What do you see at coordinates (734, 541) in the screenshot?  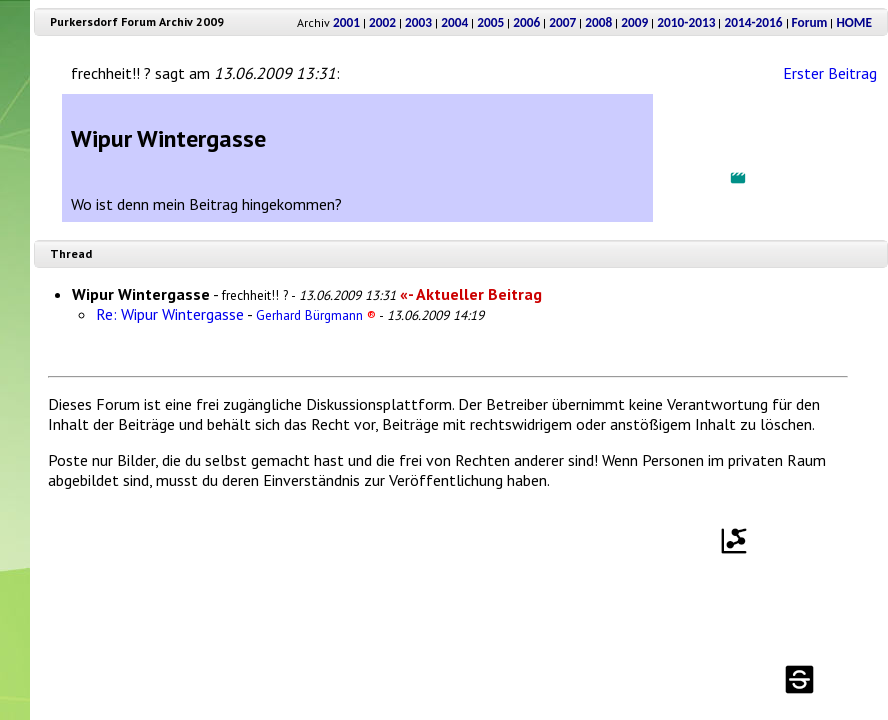 I see `view scatter plot or data visualization` at bounding box center [734, 541].